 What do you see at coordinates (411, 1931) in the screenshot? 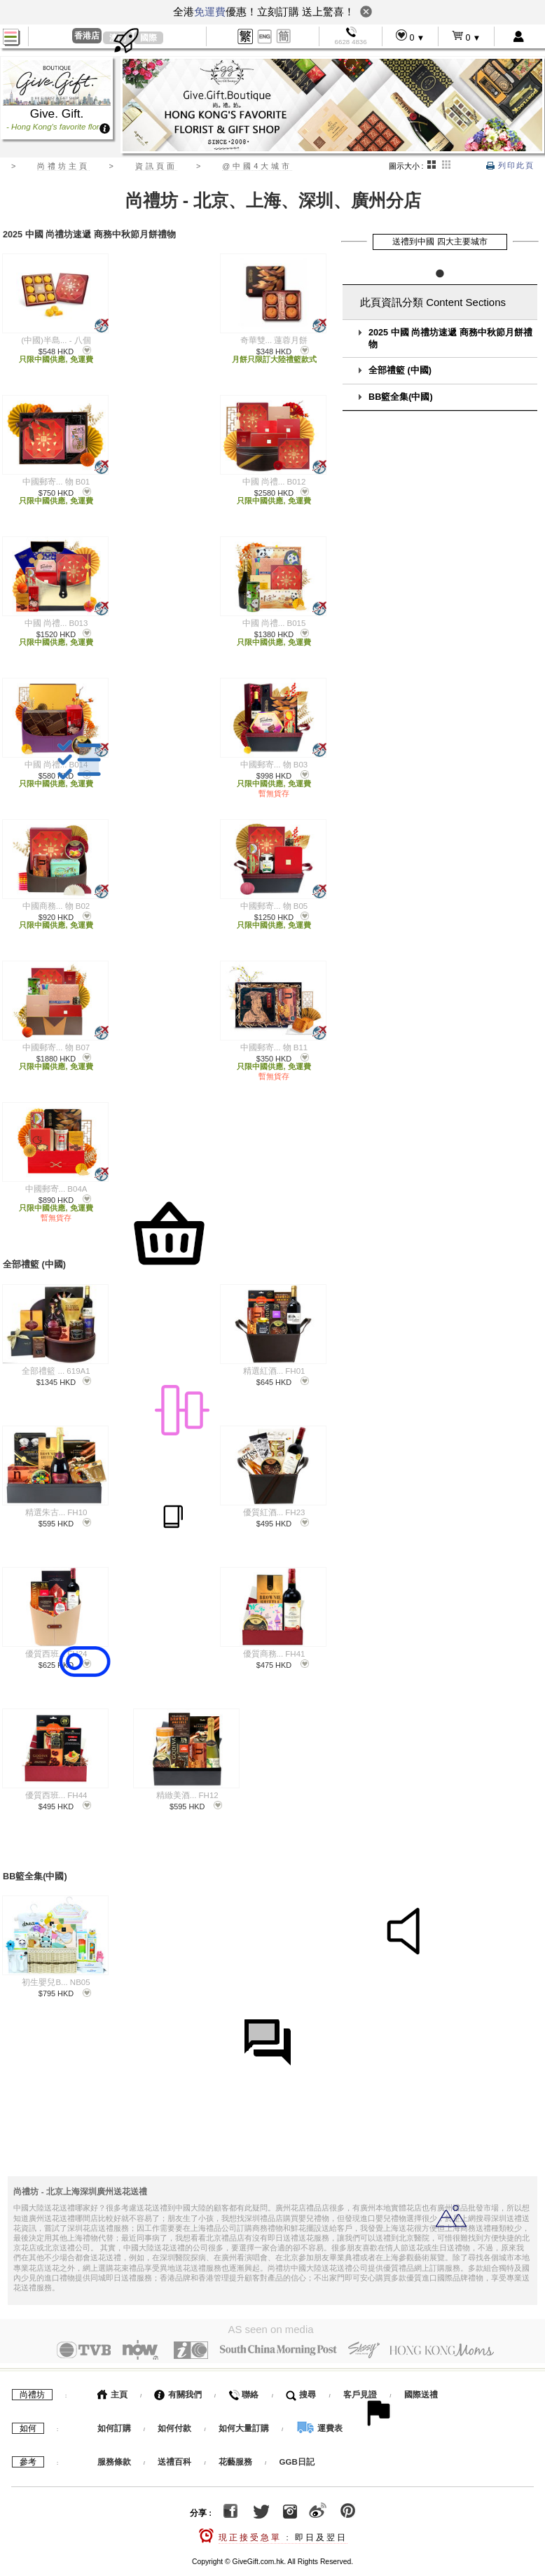
I see `speaker with no audio output` at bounding box center [411, 1931].